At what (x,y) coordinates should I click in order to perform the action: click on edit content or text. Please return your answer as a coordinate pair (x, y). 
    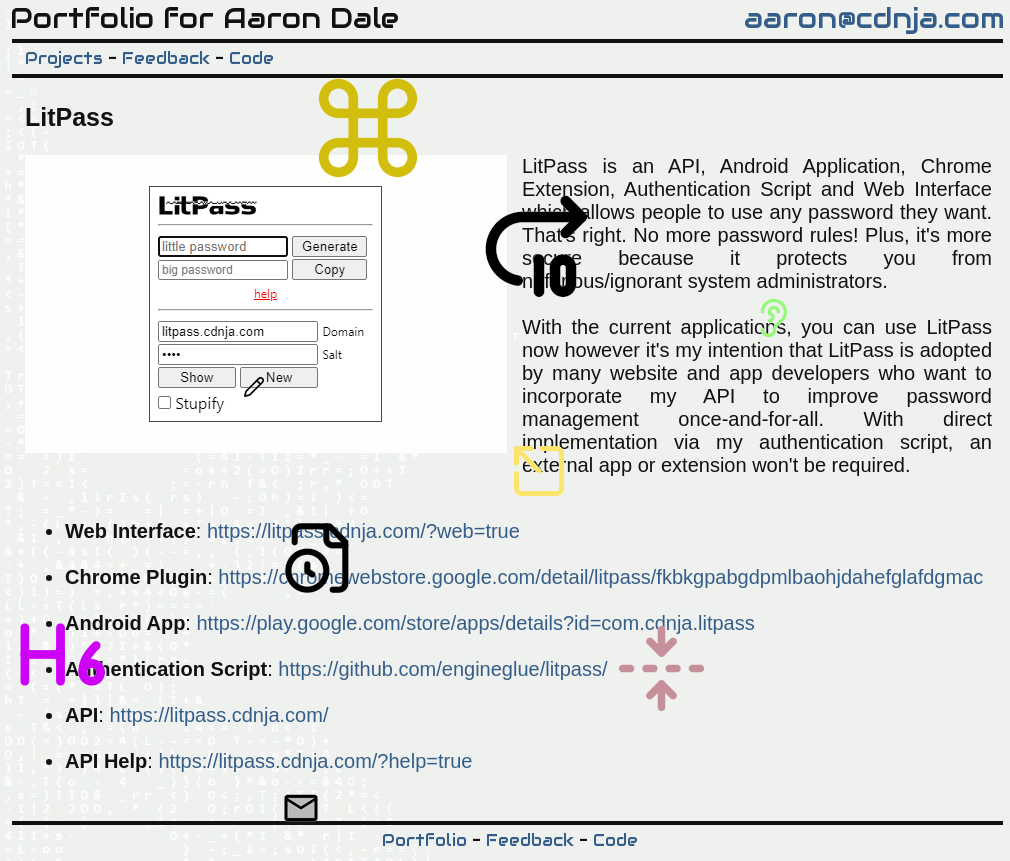
    Looking at the image, I should click on (254, 387).